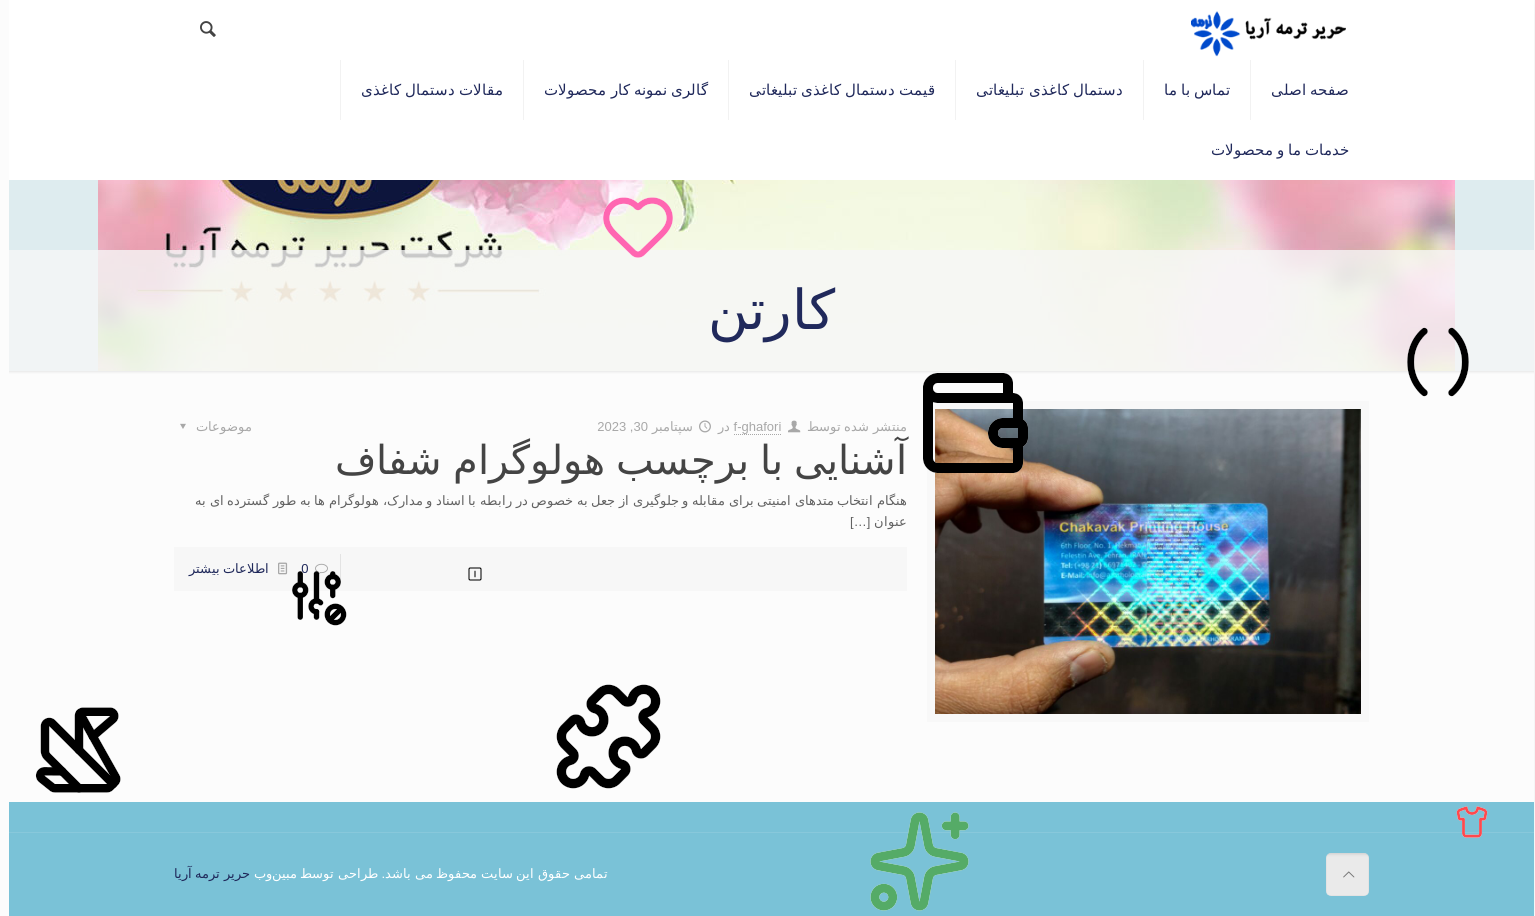  Describe the element at coordinates (1438, 362) in the screenshot. I see `insert parentheses or brackets in text` at that location.